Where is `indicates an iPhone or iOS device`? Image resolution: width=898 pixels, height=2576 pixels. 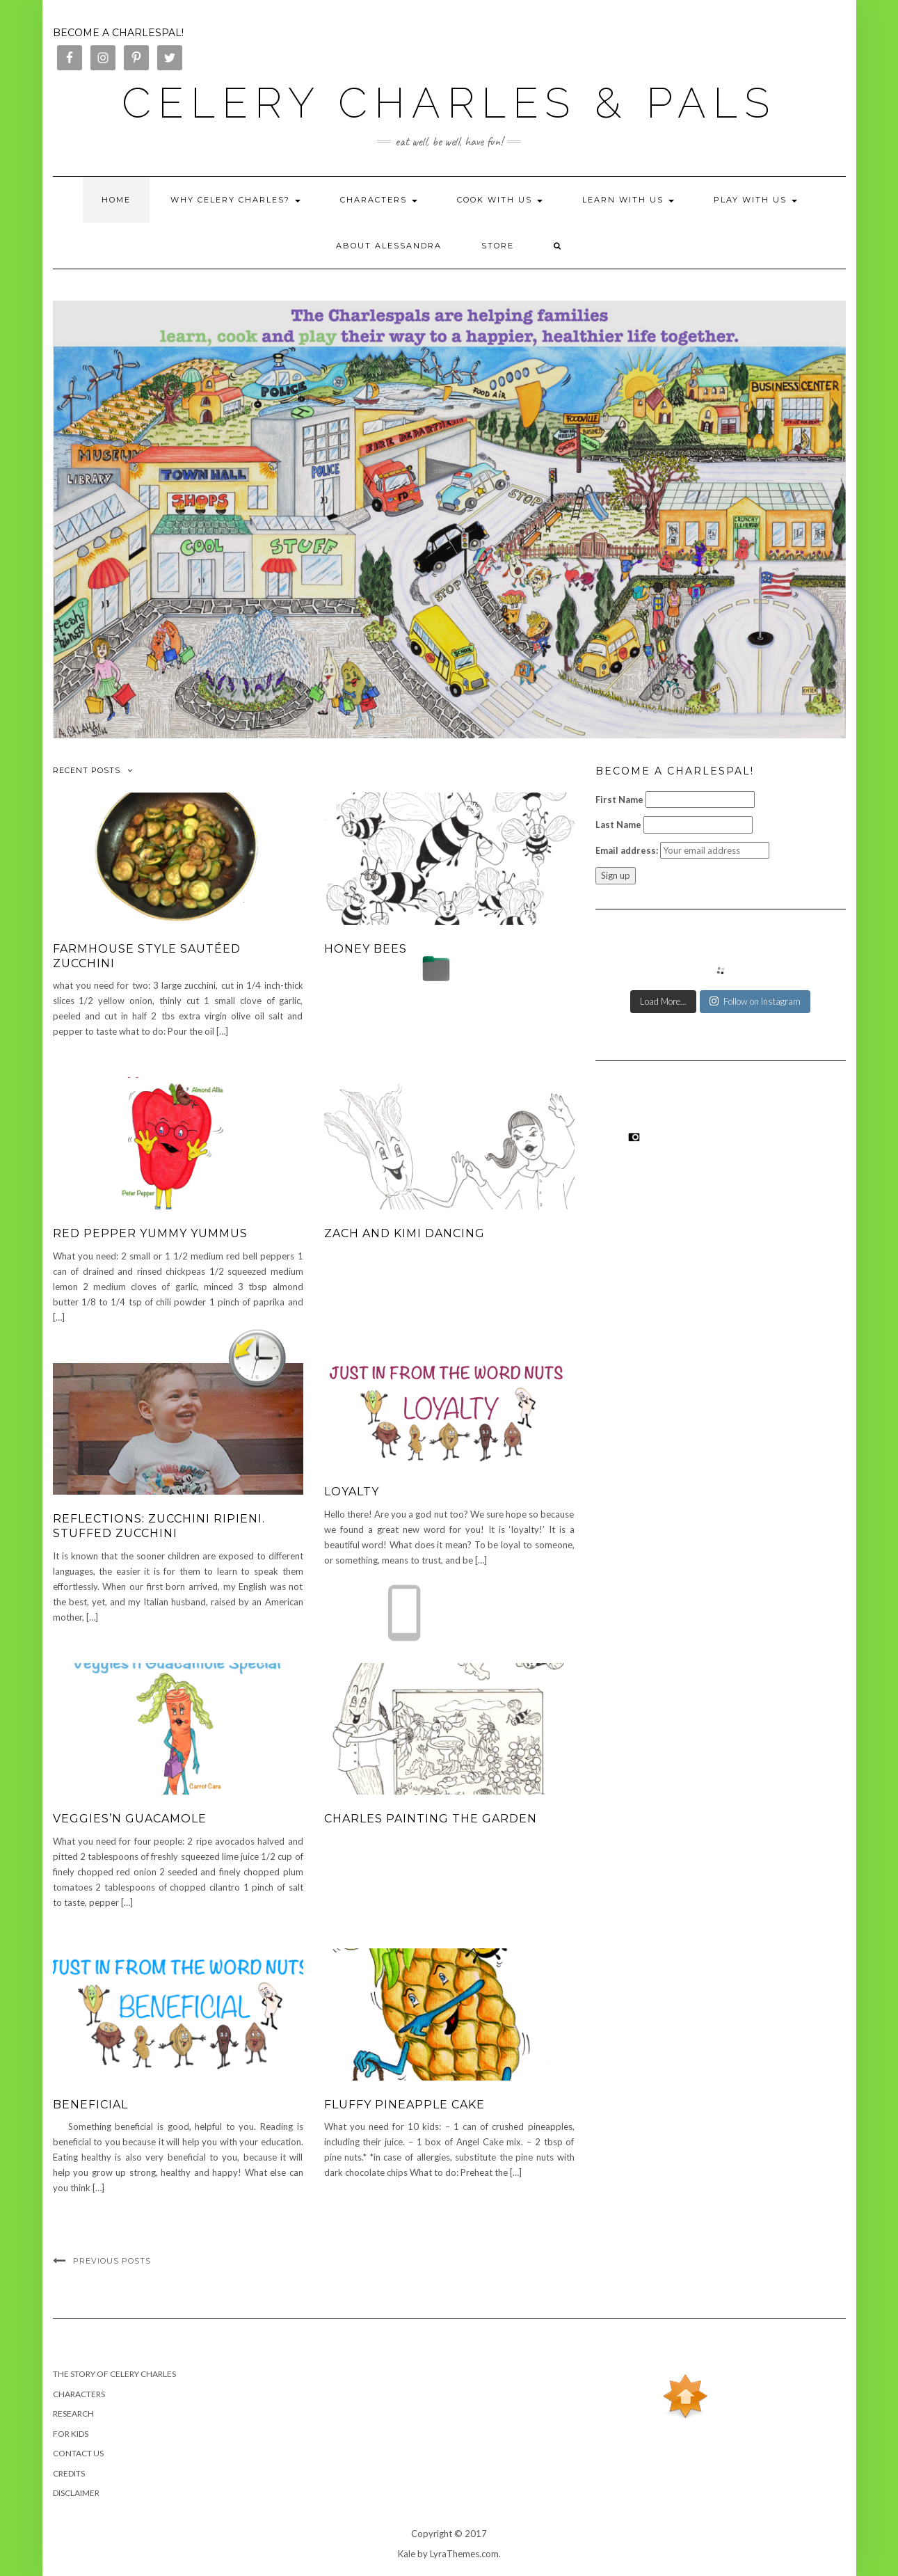
indicates an iPhone or iOS device is located at coordinates (404, 1613).